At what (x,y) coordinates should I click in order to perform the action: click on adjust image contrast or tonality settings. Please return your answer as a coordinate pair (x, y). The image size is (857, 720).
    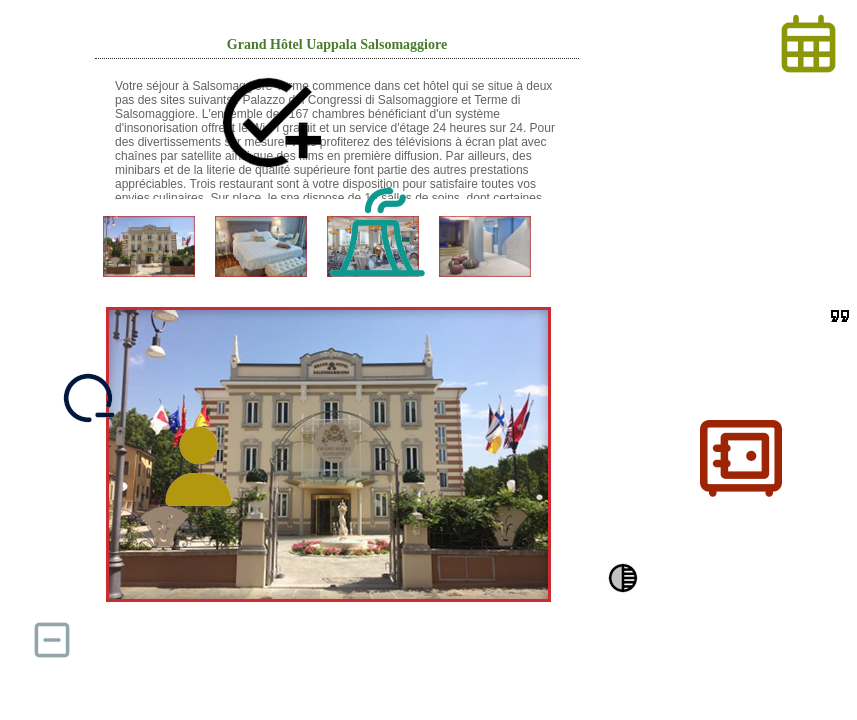
    Looking at the image, I should click on (623, 578).